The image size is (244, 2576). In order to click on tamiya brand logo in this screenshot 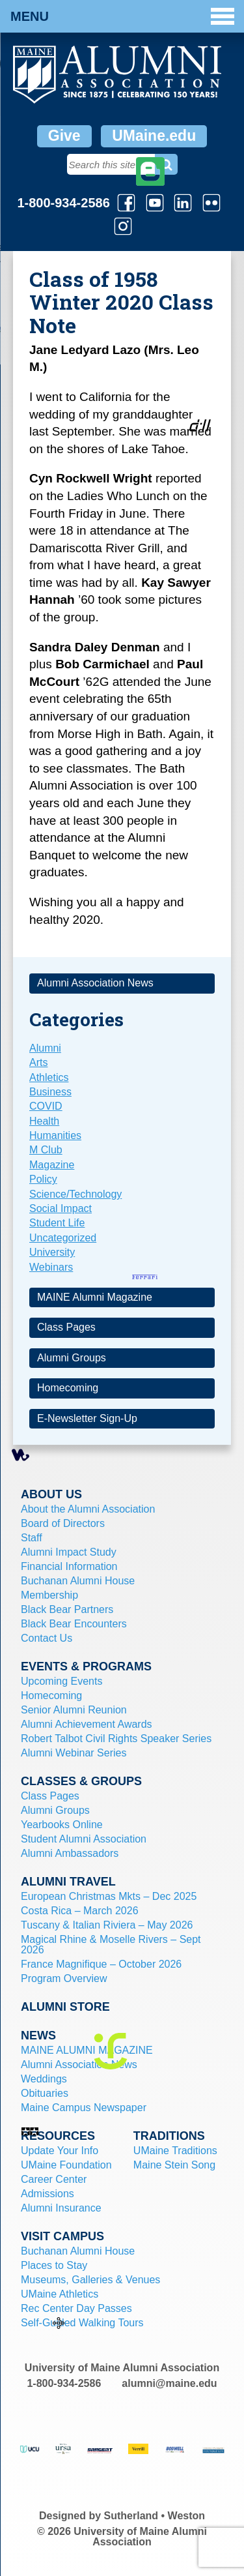, I will do `click(30, 2131)`.